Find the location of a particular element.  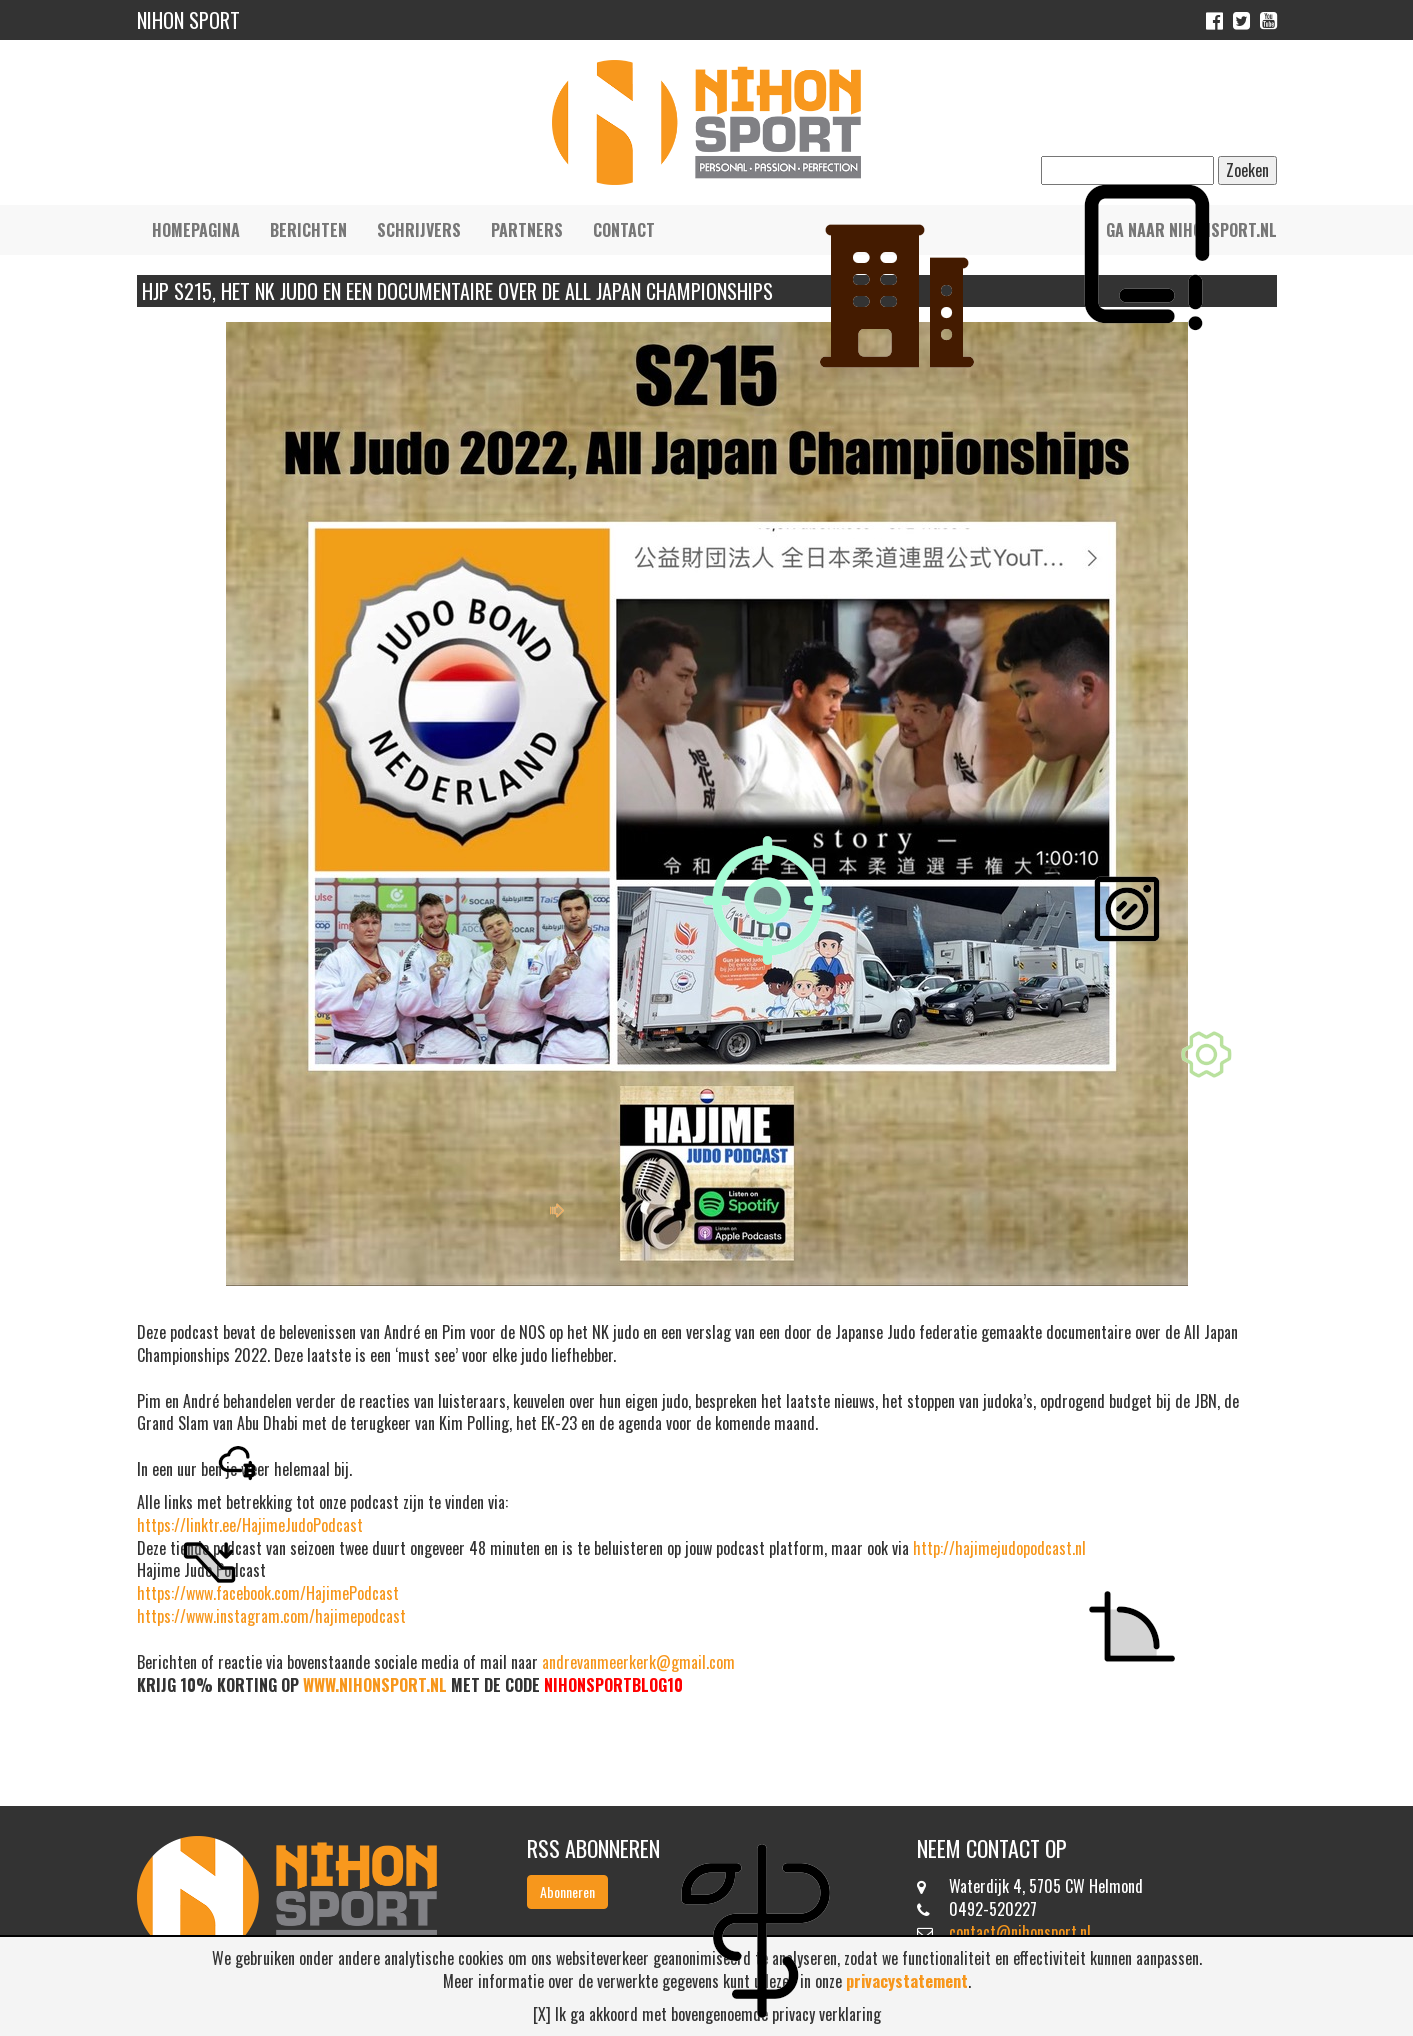

access settings or preferences is located at coordinates (1206, 1054).